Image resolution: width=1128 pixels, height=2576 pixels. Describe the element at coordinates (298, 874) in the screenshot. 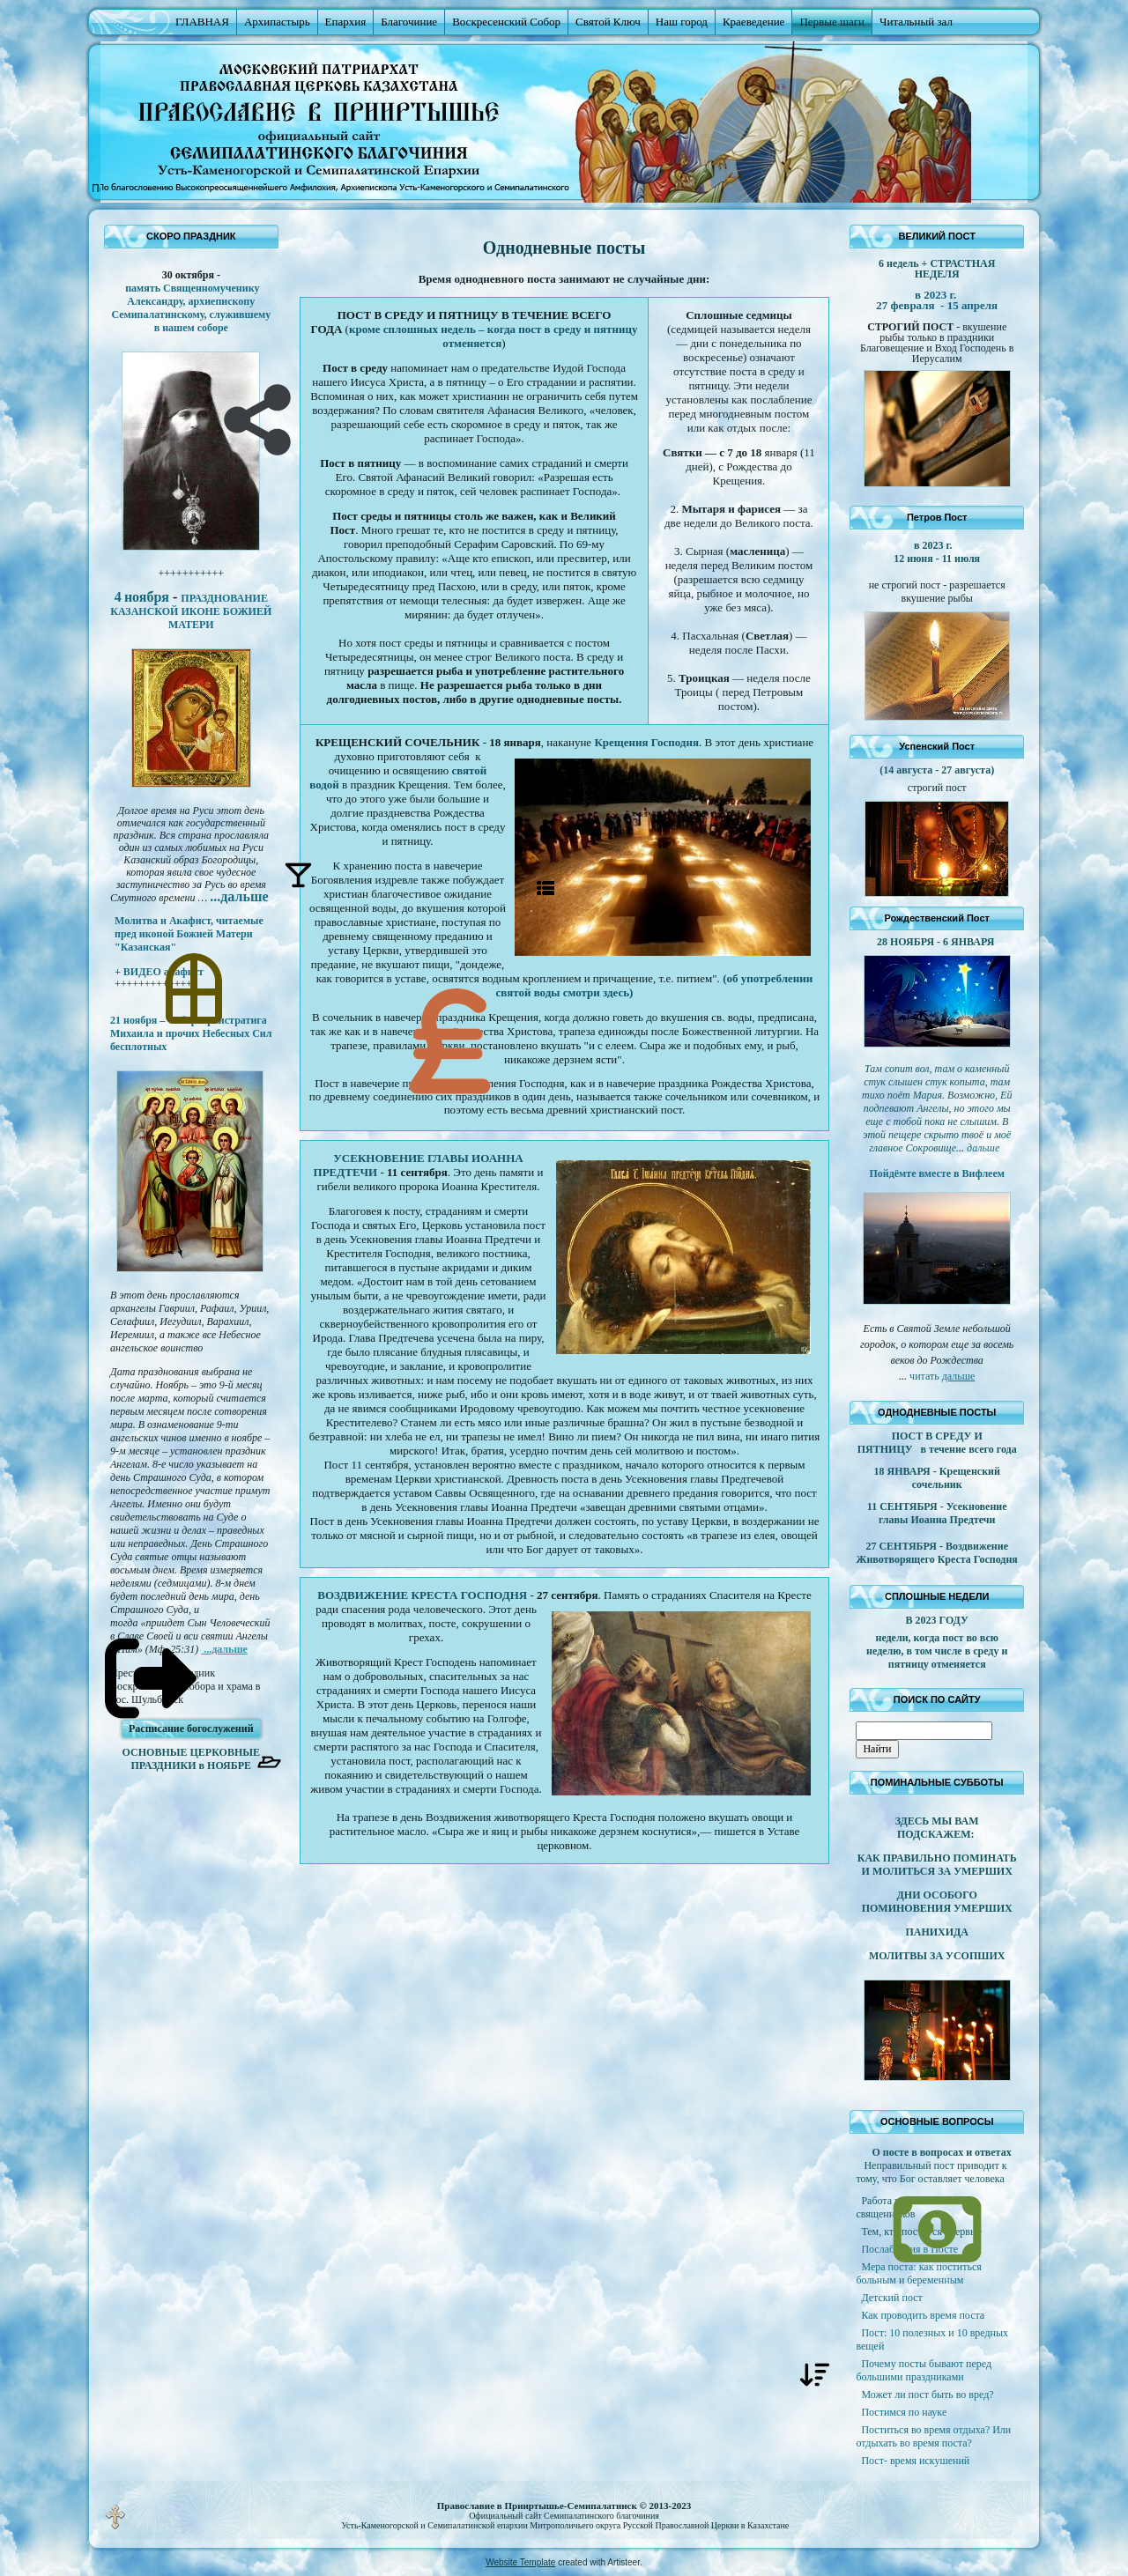

I see `access bar or cocktail menu` at that location.